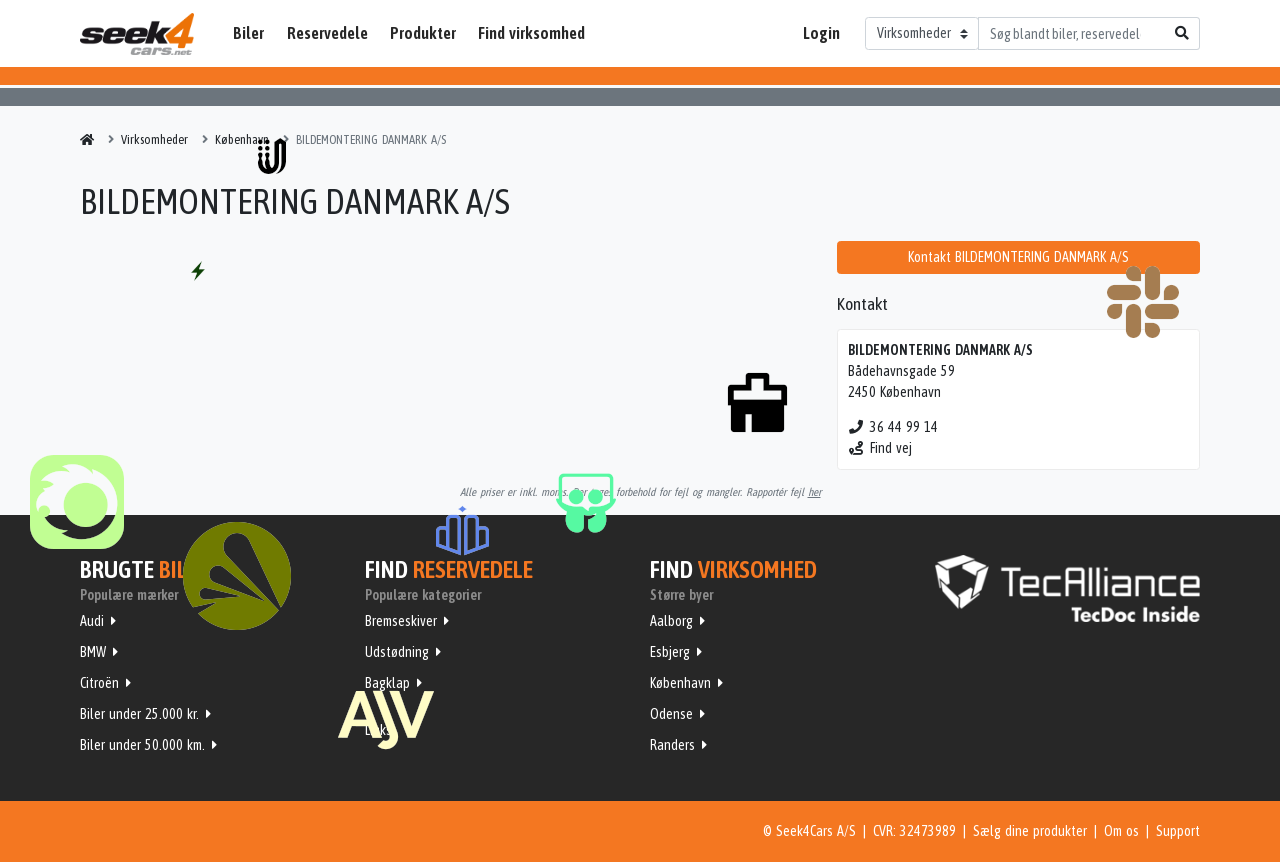  Describe the element at coordinates (386, 720) in the screenshot. I see `ajv json schema validator logo` at that location.